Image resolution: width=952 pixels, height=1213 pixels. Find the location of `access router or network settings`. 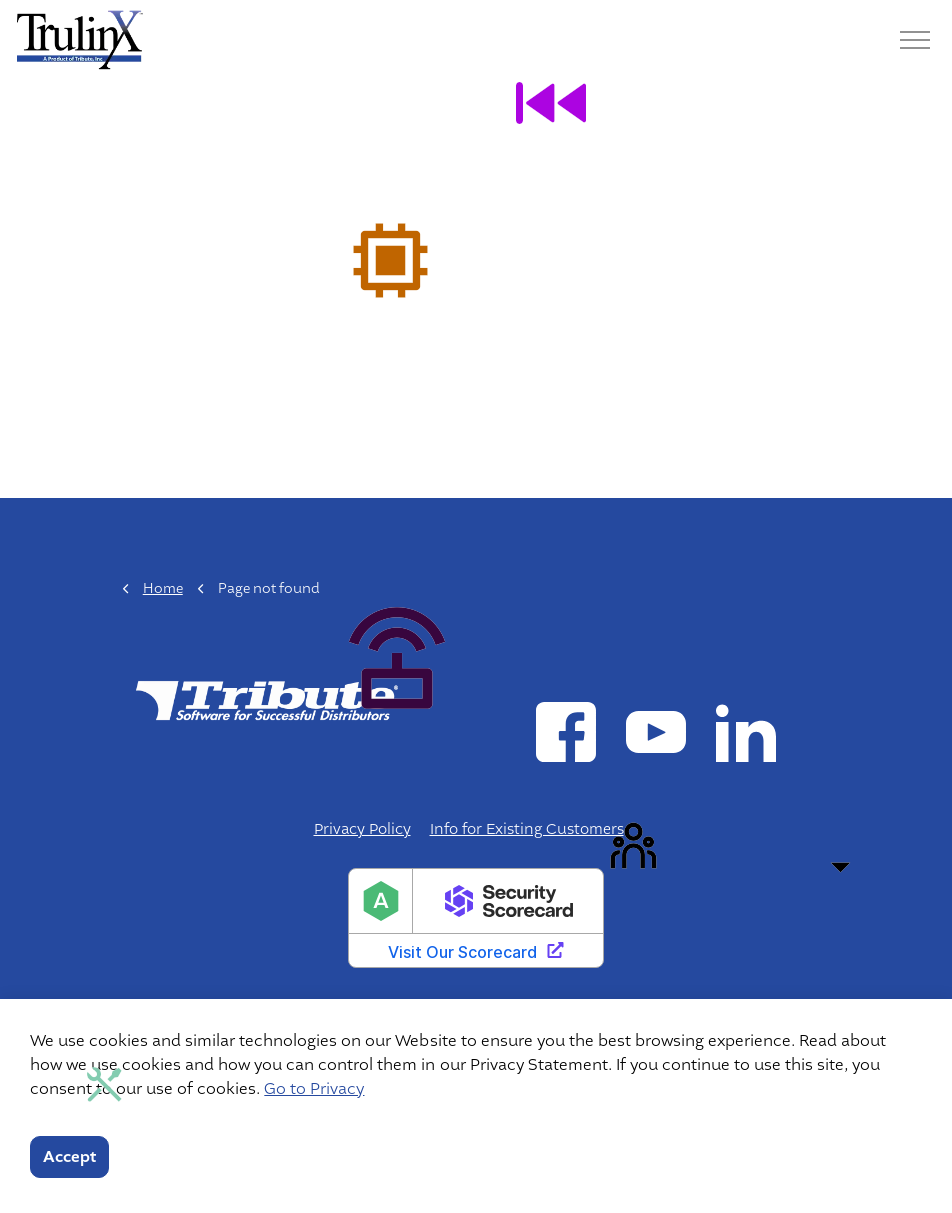

access router or network settings is located at coordinates (397, 658).